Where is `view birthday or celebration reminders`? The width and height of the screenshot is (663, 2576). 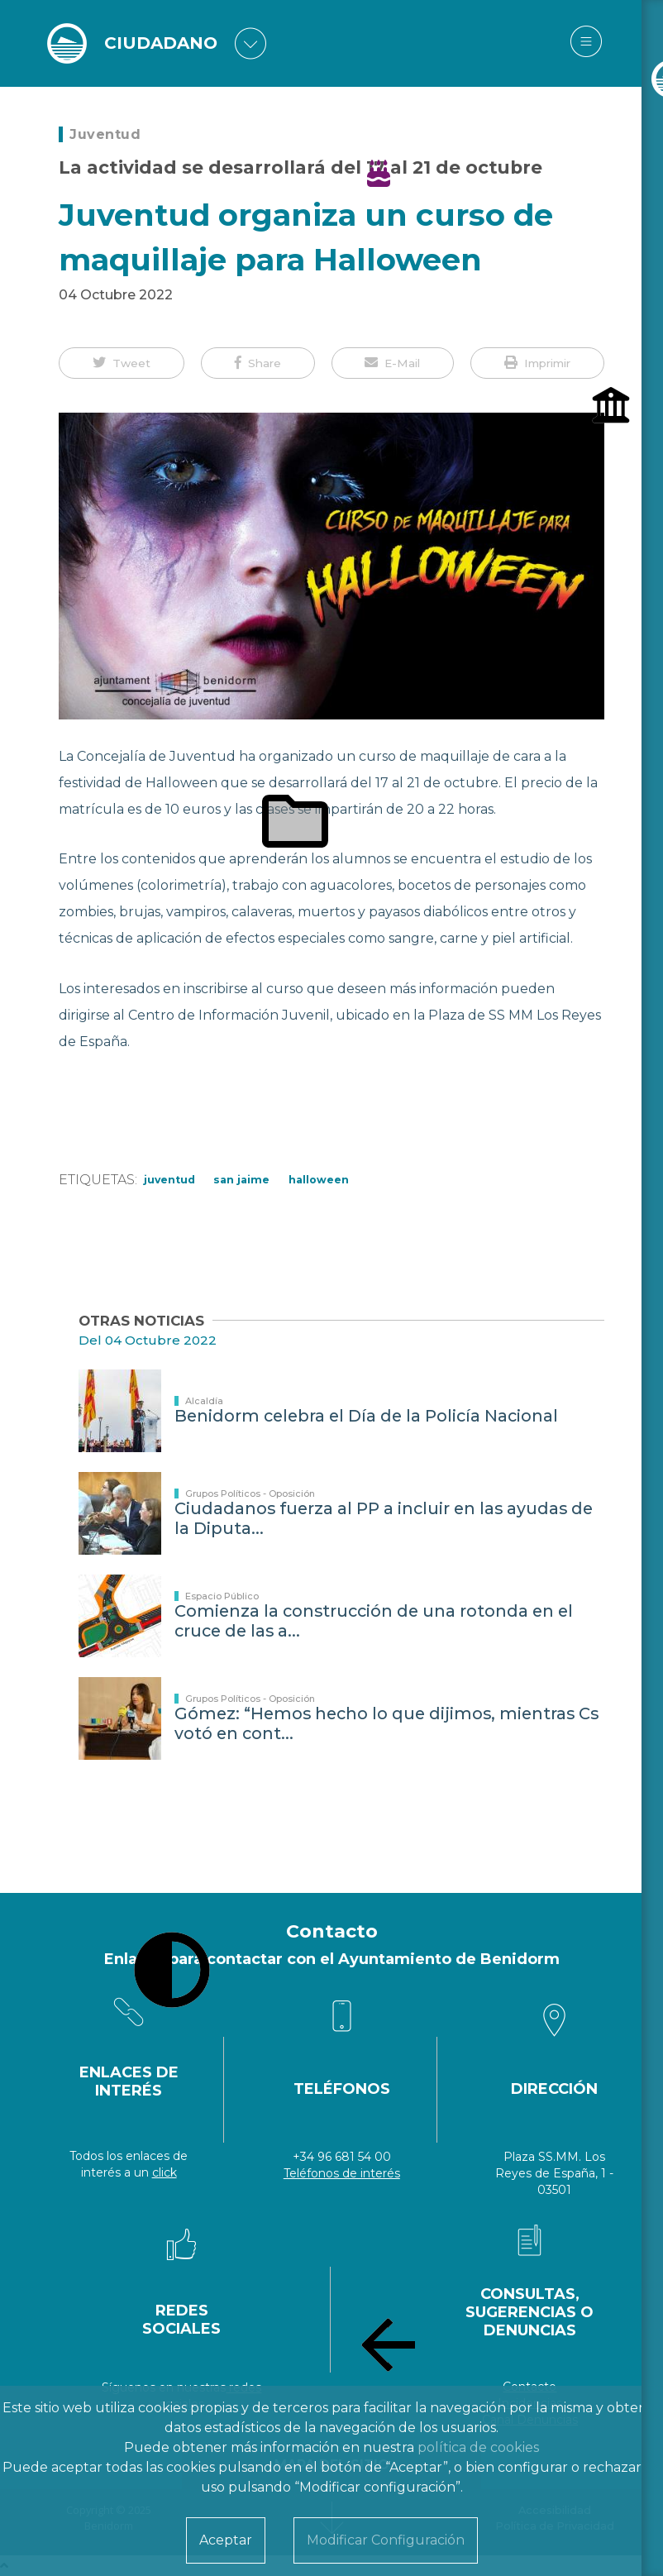 view birthday or celebration reminders is located at coordinates (379, 174).